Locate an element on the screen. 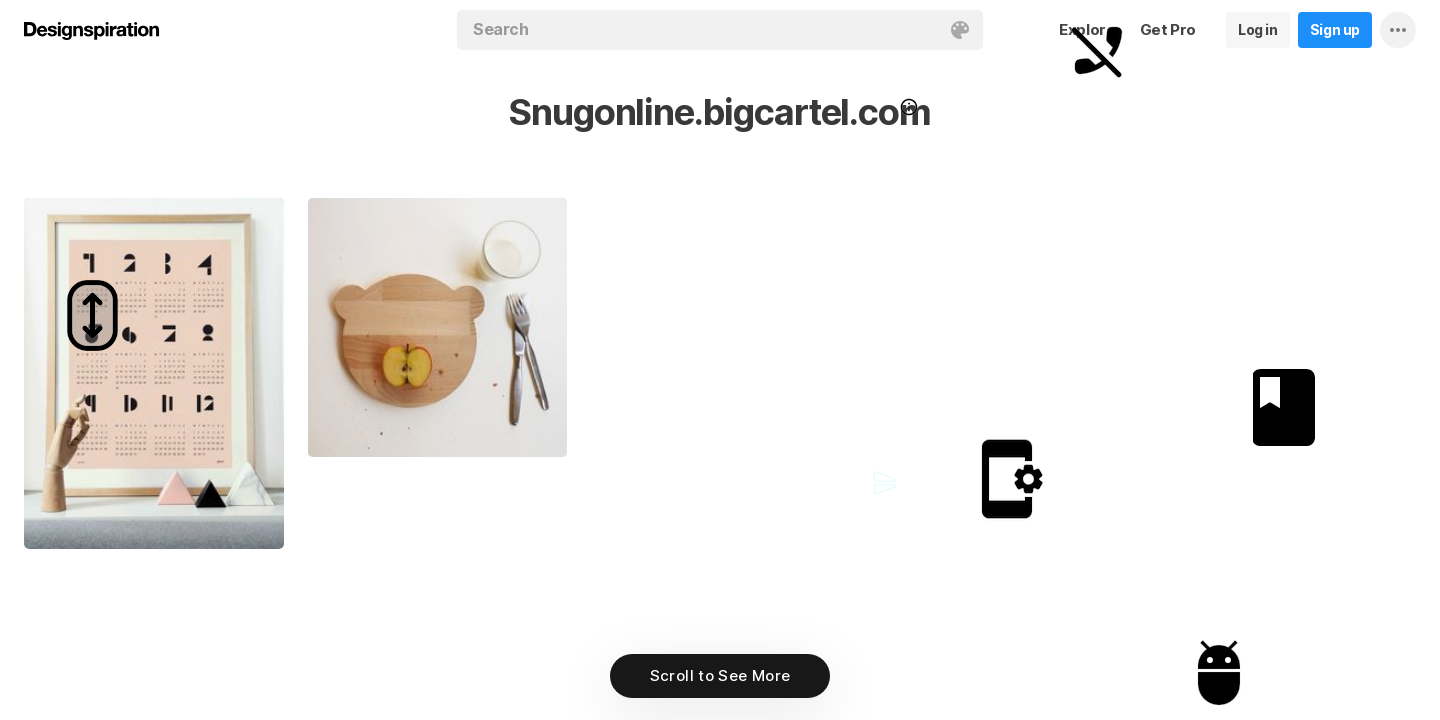 The image size is (1440, 720). indicates phone calls are disabled or unavailable is located at coordinates (1098, 50).